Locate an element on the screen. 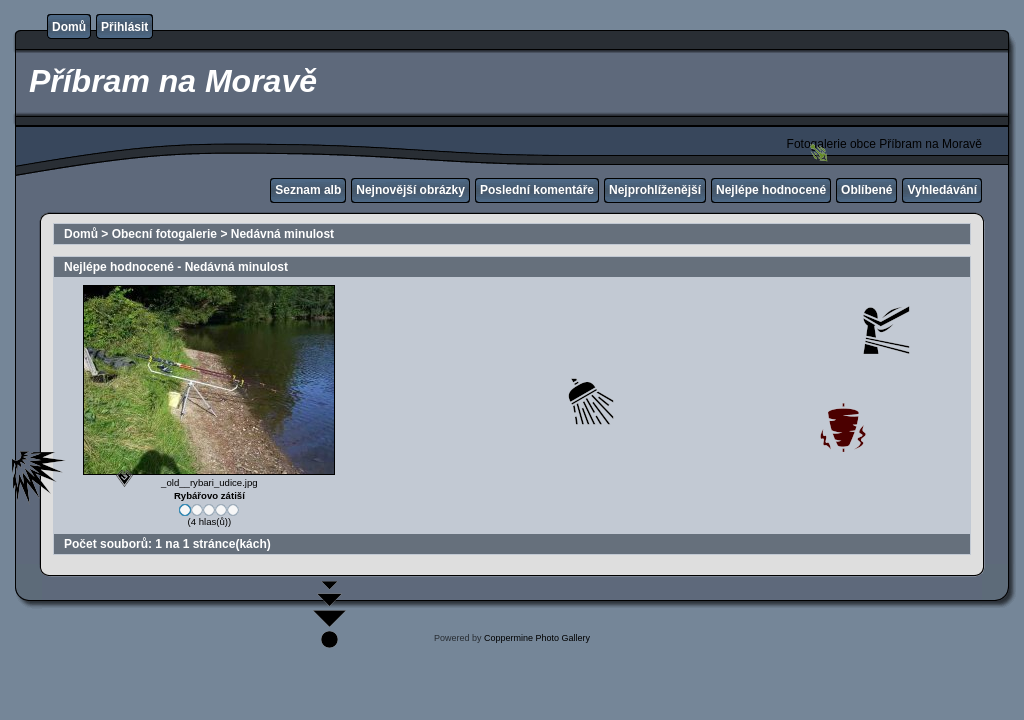  pounce or quick attack action in a game is located at coordinates (329, 614).